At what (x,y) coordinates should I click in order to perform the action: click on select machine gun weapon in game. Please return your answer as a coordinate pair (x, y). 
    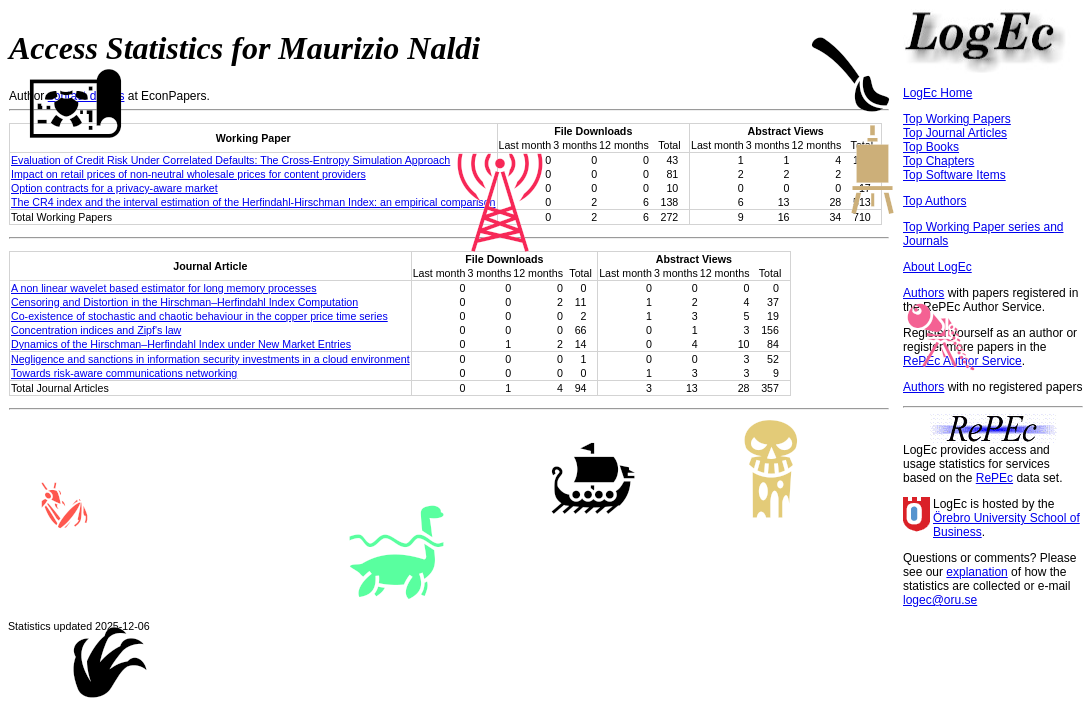
    Looking at the image, I should click on (941, 337).